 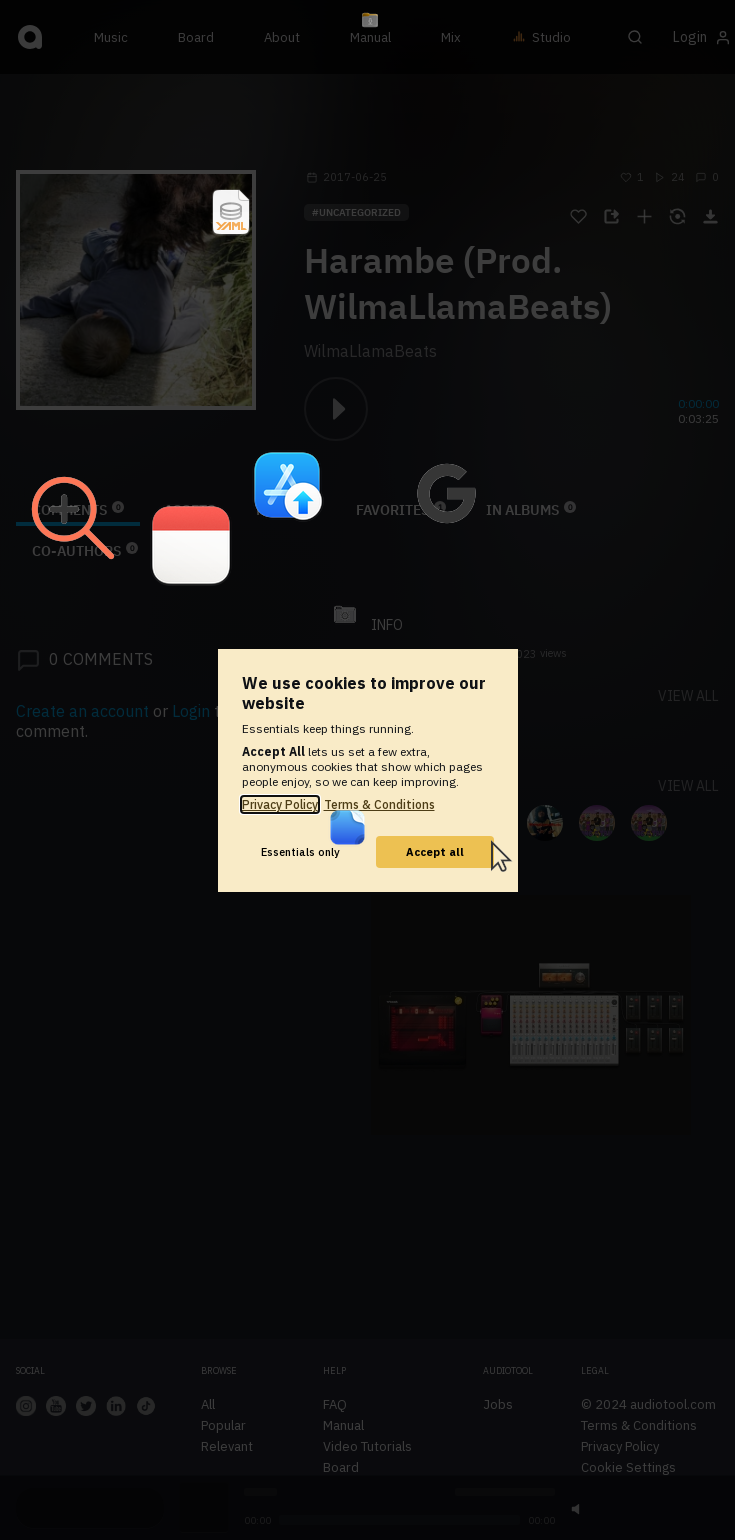 What do you see at coordinates (446, 493) in the screenshot?
I see `sign in with your Google account` at bounding box center [446, 493].